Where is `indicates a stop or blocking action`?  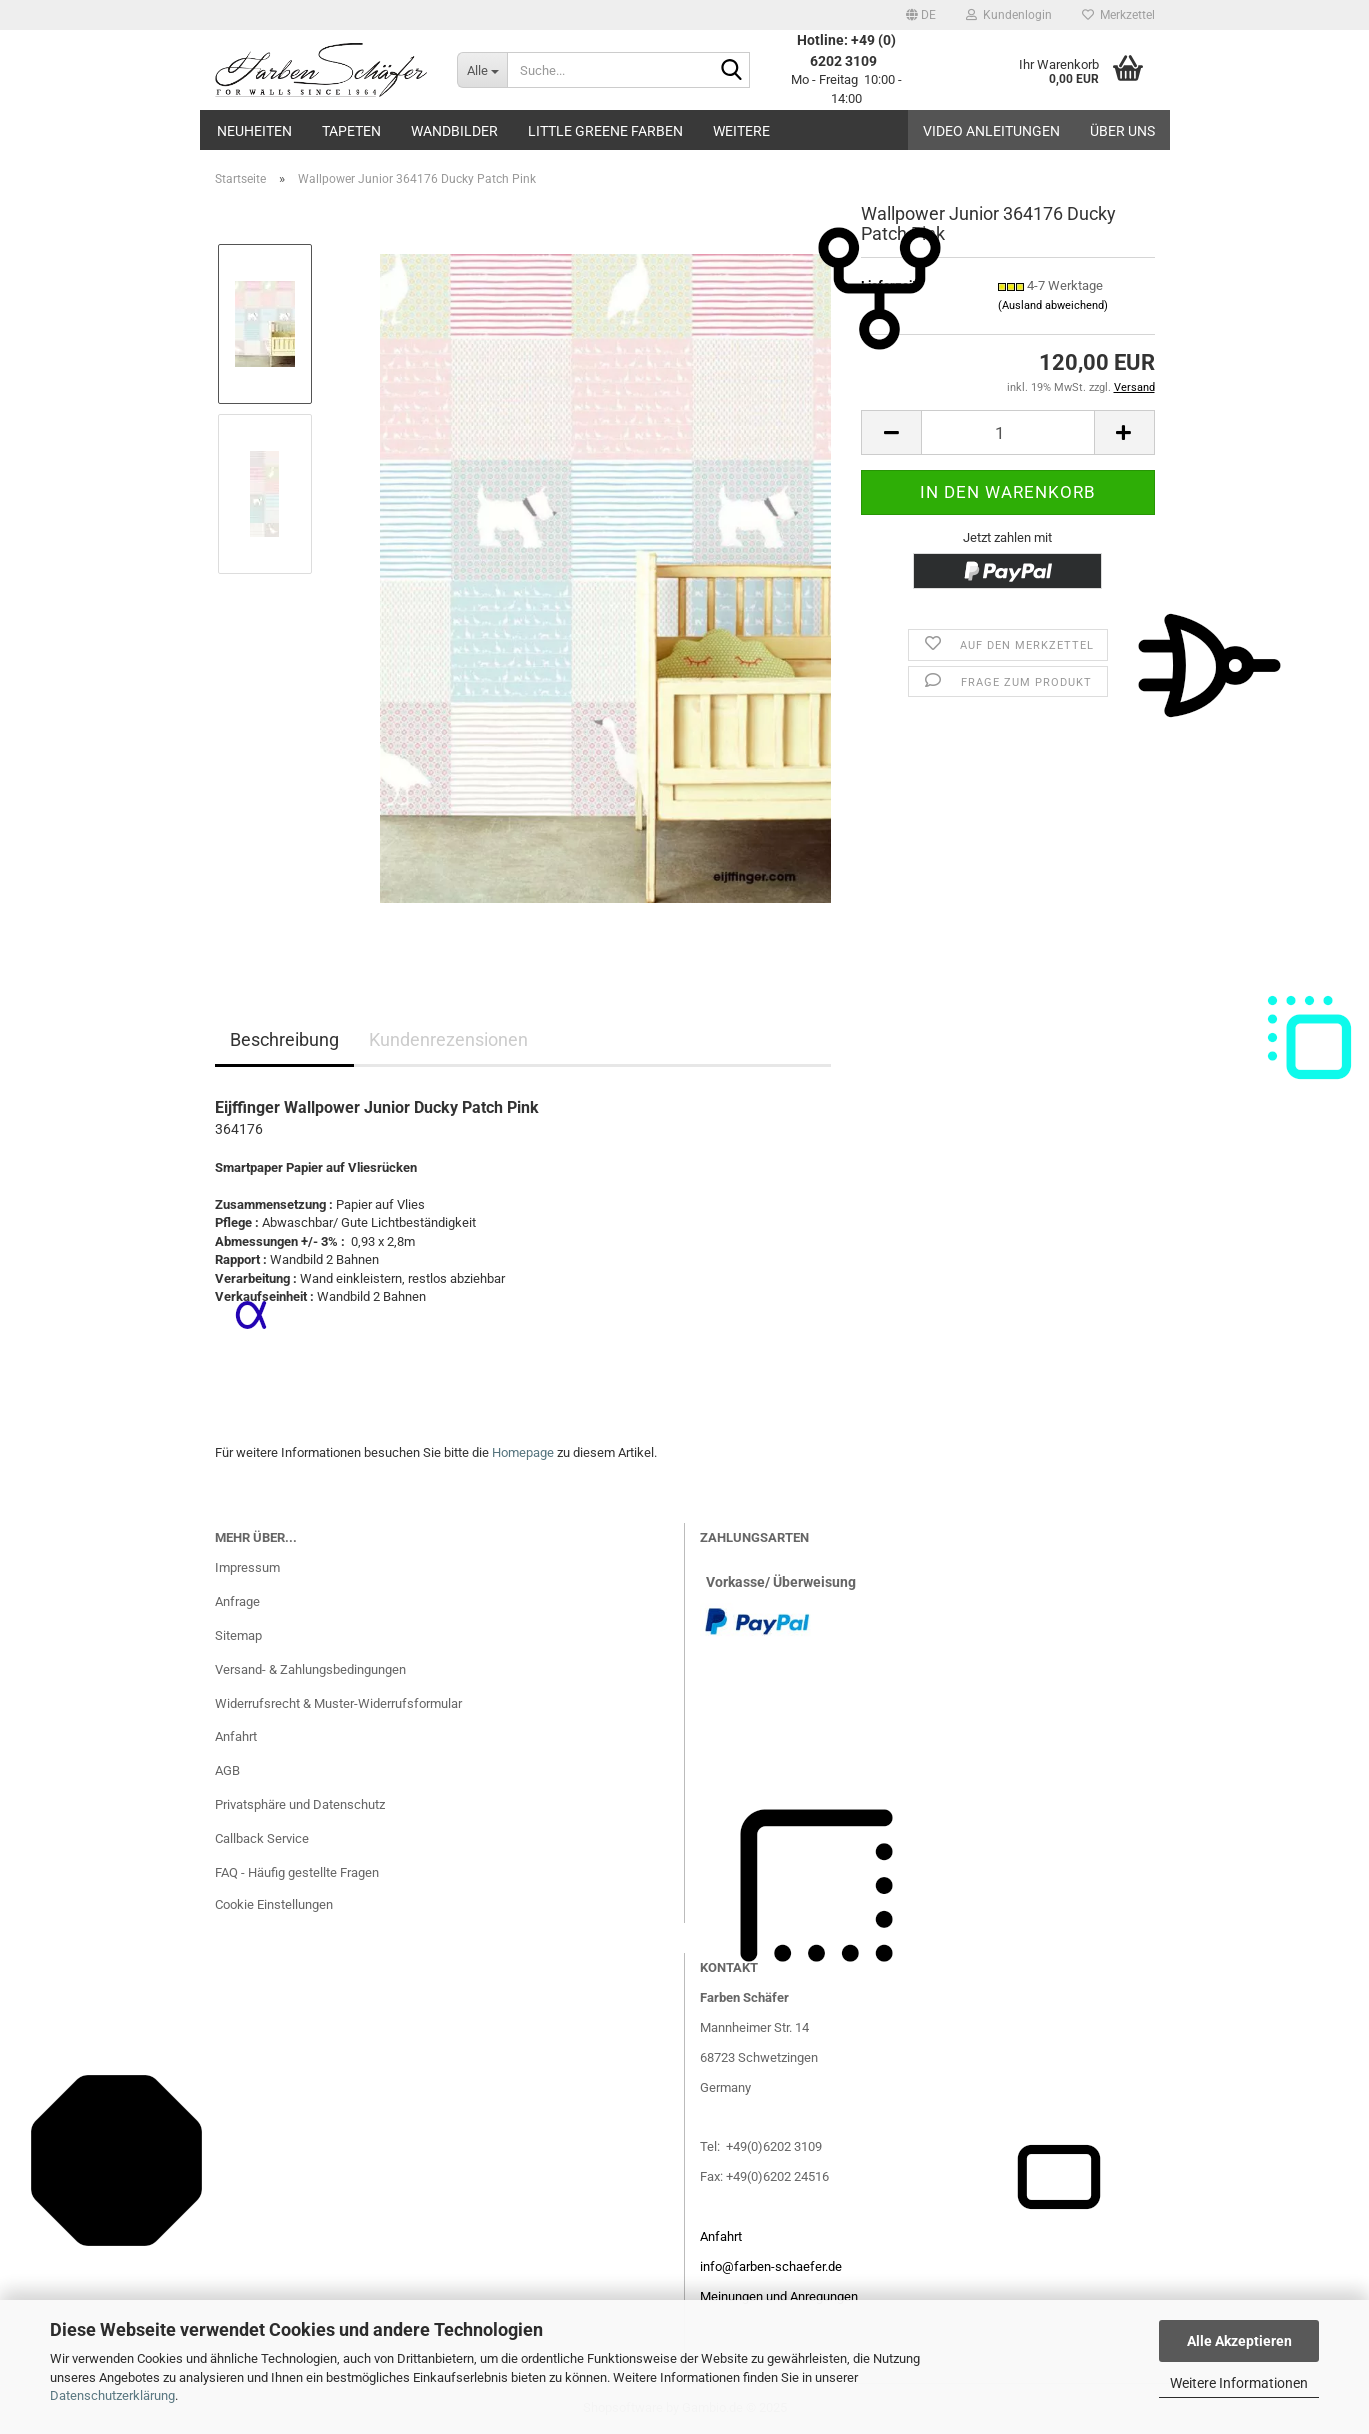
indicates a stop or blocking action is located at coordinates (116, 2160).